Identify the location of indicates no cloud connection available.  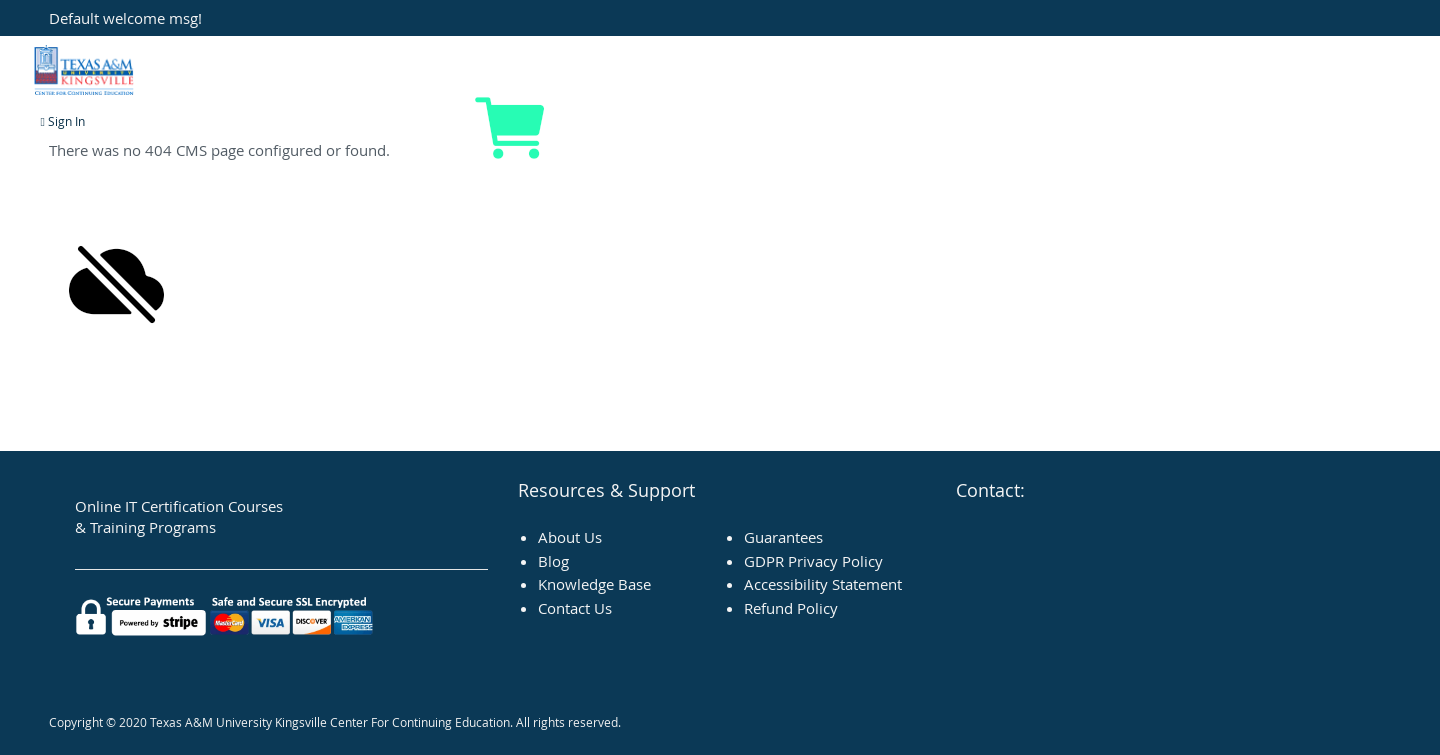
(116, 284).